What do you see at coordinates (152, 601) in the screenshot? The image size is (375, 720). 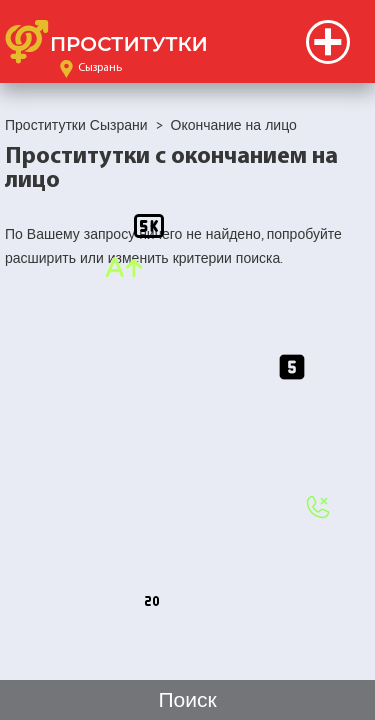 I see `indicates 20 items or notifications` at bounding box center [152, 601].